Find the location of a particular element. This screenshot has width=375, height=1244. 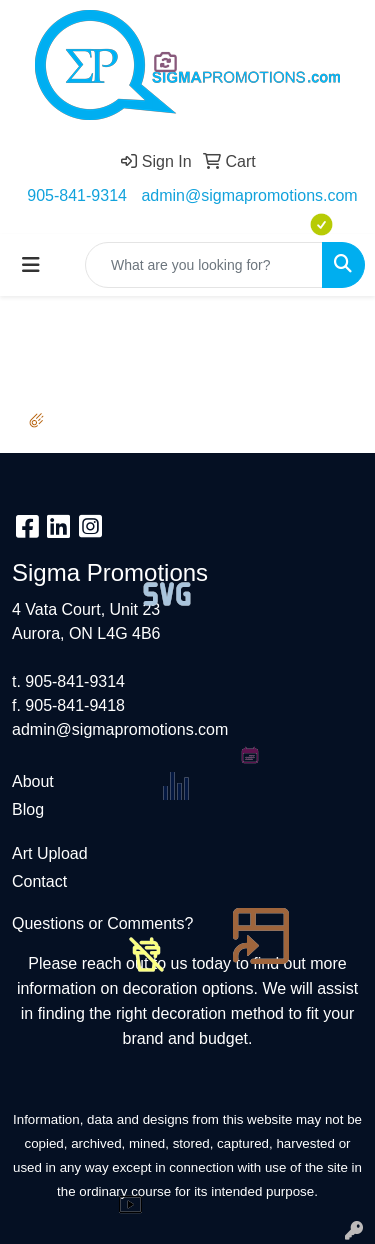

switch between front and rear camera is located at coordinates (165, 62).